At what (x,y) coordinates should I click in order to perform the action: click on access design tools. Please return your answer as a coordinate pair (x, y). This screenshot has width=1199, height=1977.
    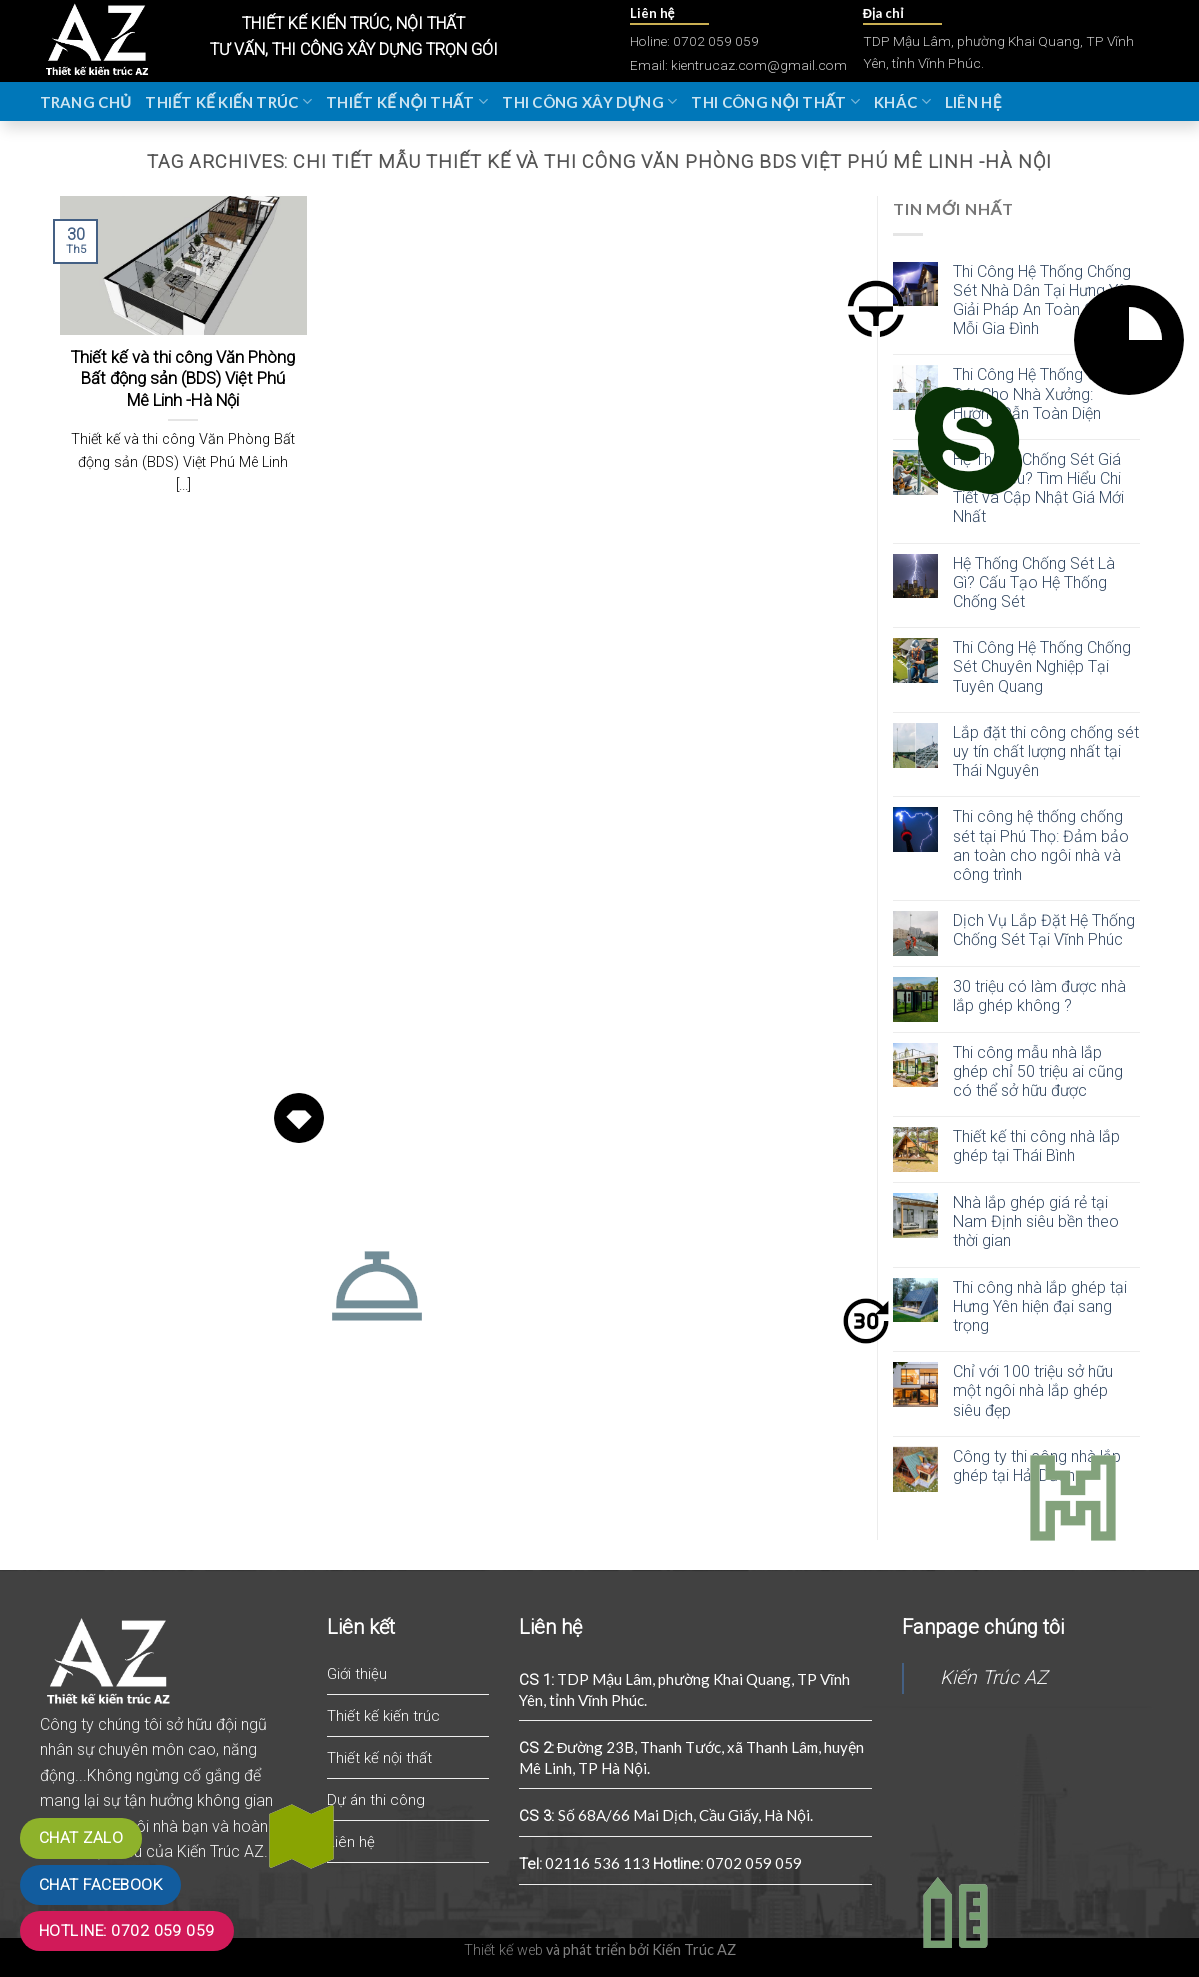
    Looking at the image, I should click on (955, 1912).